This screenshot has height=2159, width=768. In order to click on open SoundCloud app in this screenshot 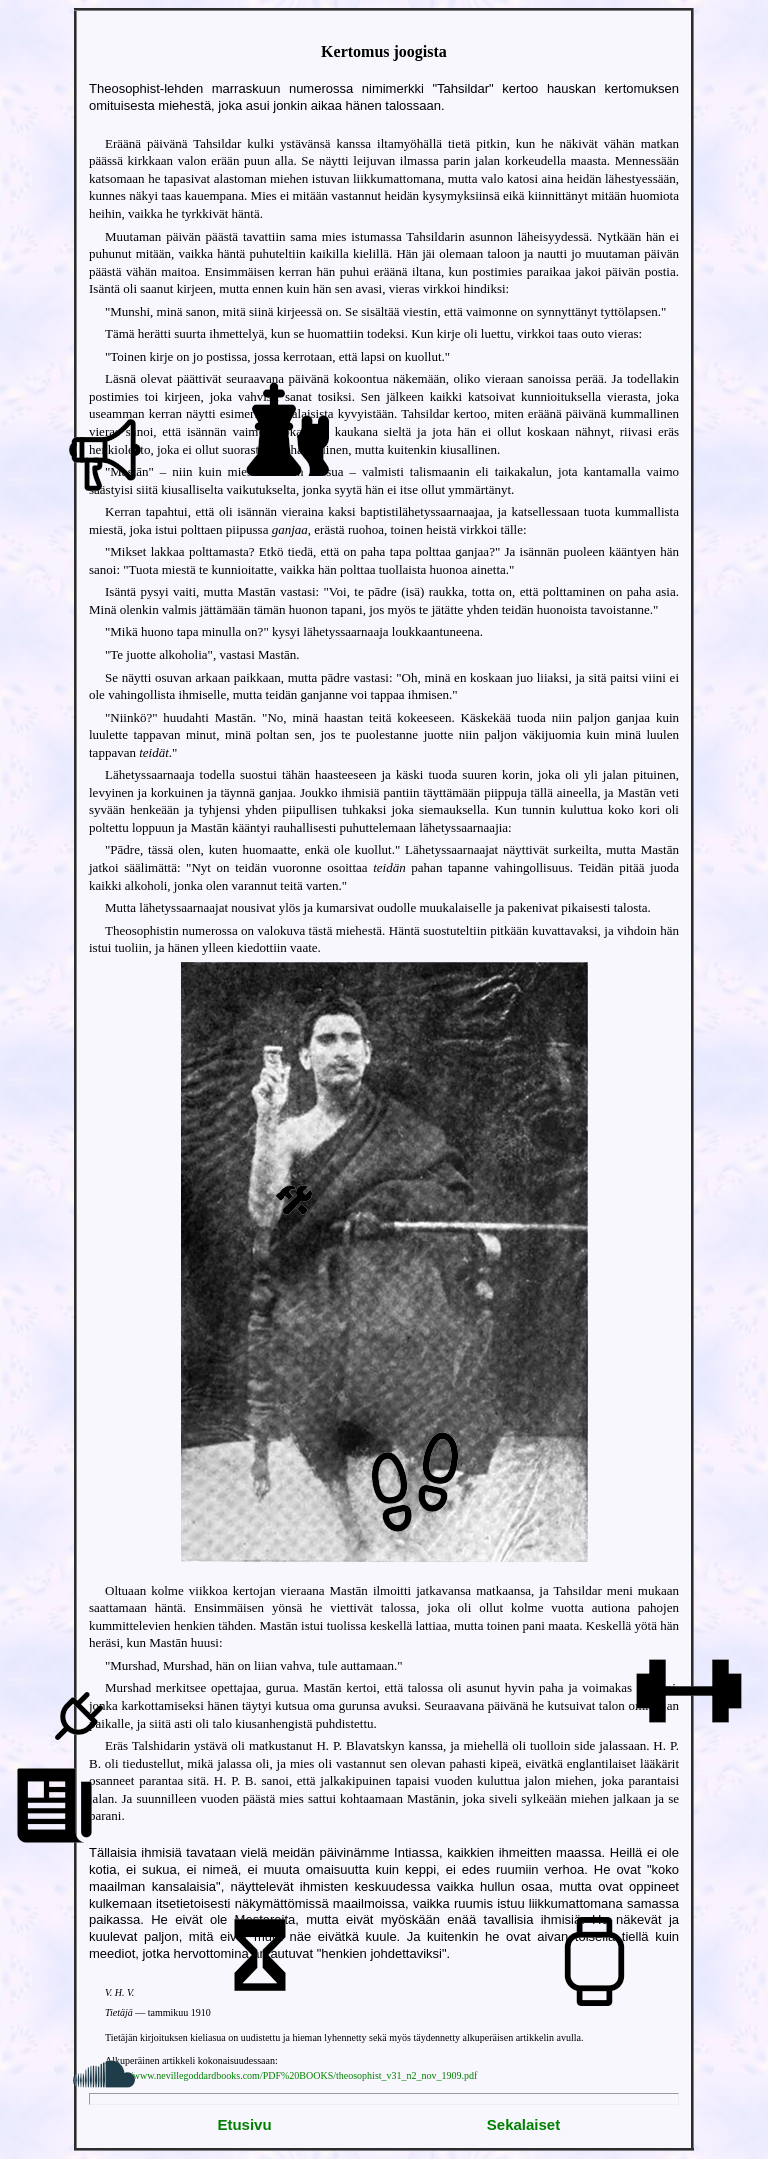, I will do `click(104, 2074)`.